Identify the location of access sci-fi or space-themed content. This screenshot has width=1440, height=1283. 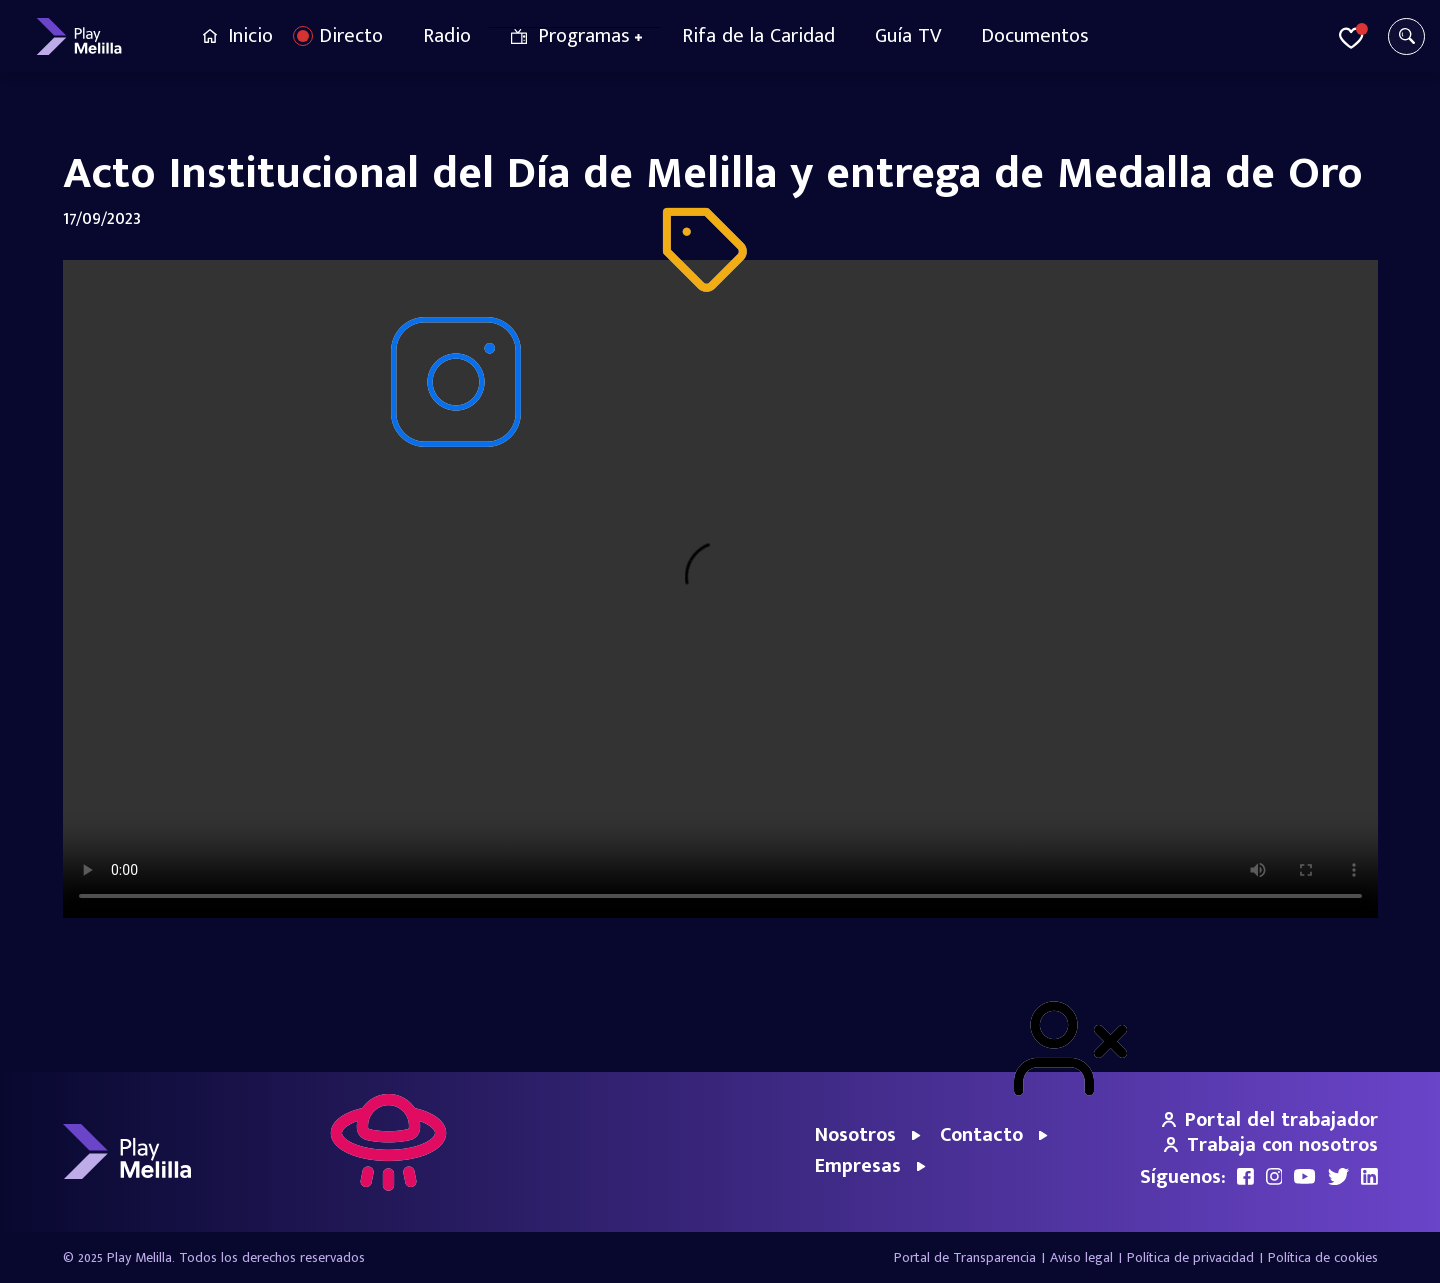
(388, 1140).